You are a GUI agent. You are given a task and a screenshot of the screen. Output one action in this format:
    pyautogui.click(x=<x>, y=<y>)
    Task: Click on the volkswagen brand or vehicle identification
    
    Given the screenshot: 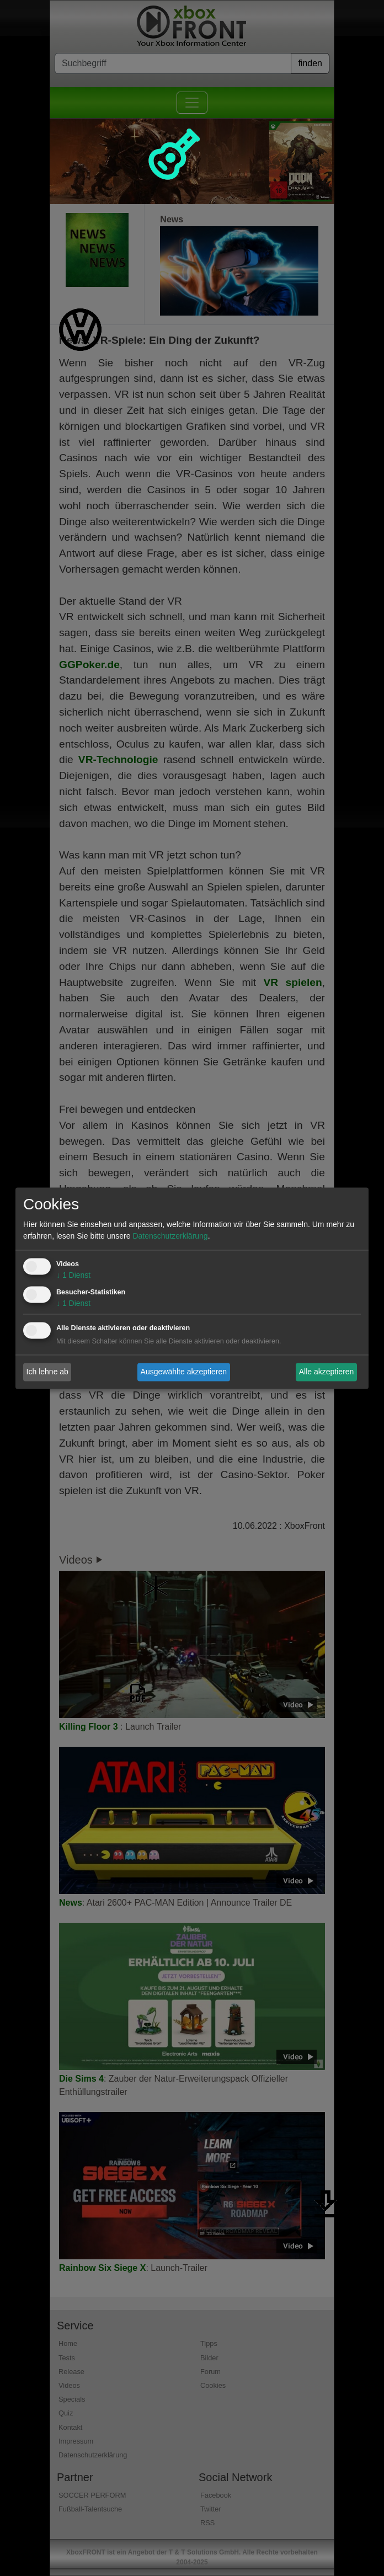 What is the action you would take?
    pyautogui.click(x=80, y=329)
    